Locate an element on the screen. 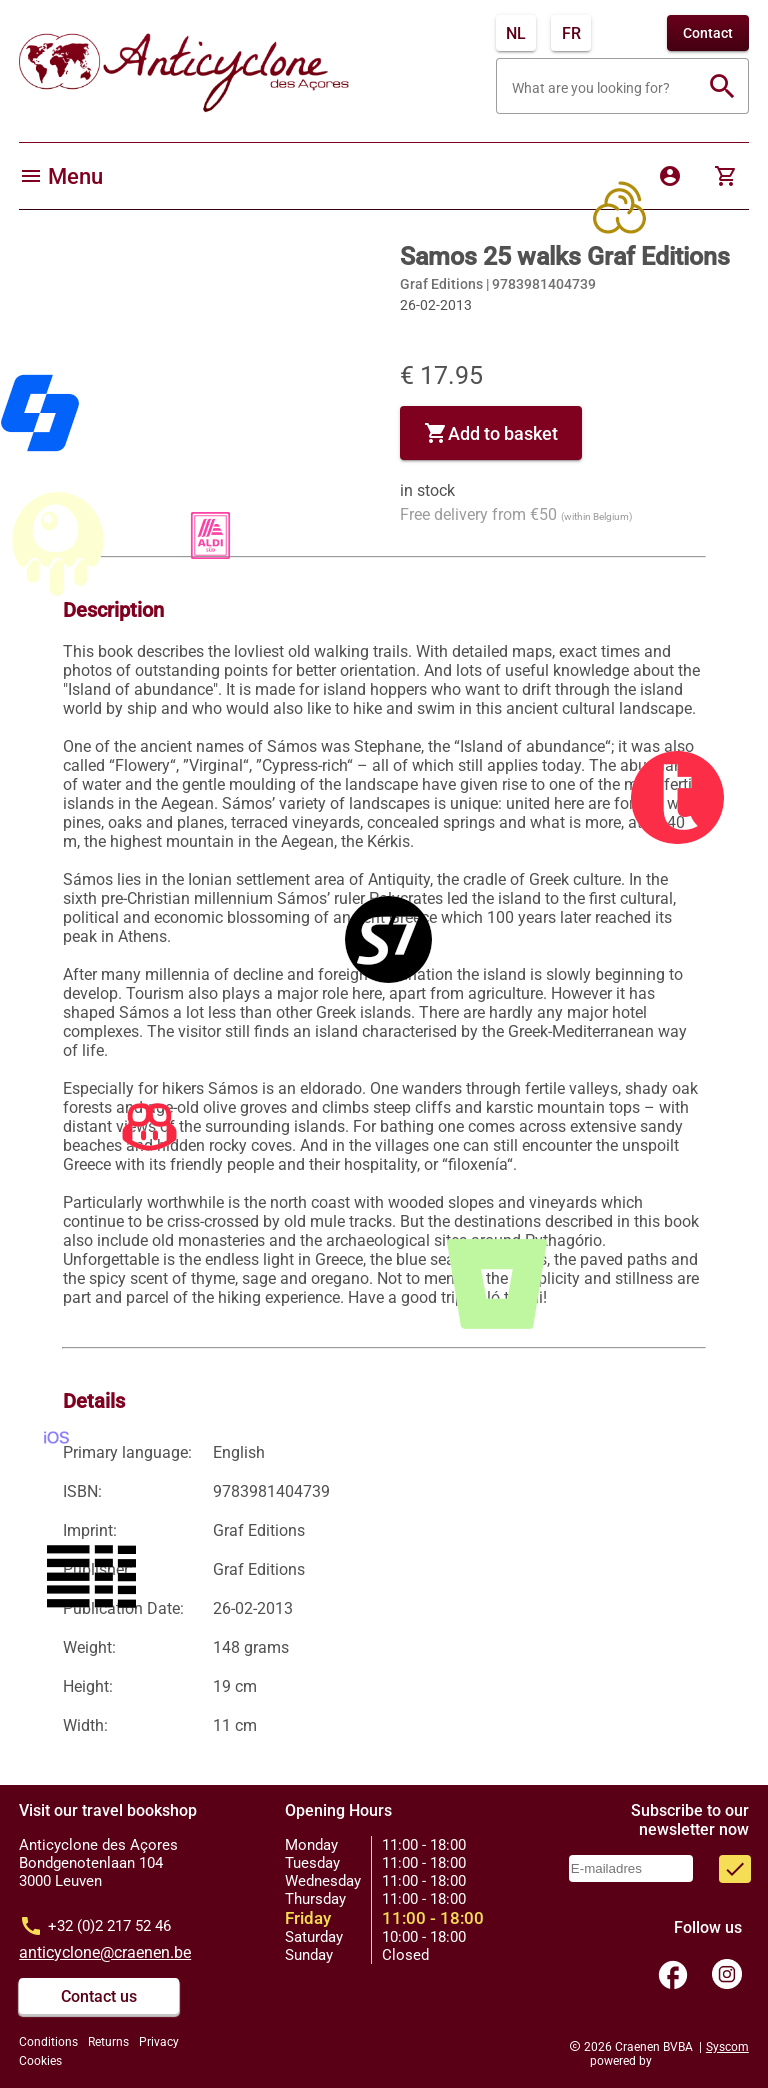 Image resolution: width=768 pixels, height=2088 pixels. aldi süd company logo is located at coordinates (210, 535).